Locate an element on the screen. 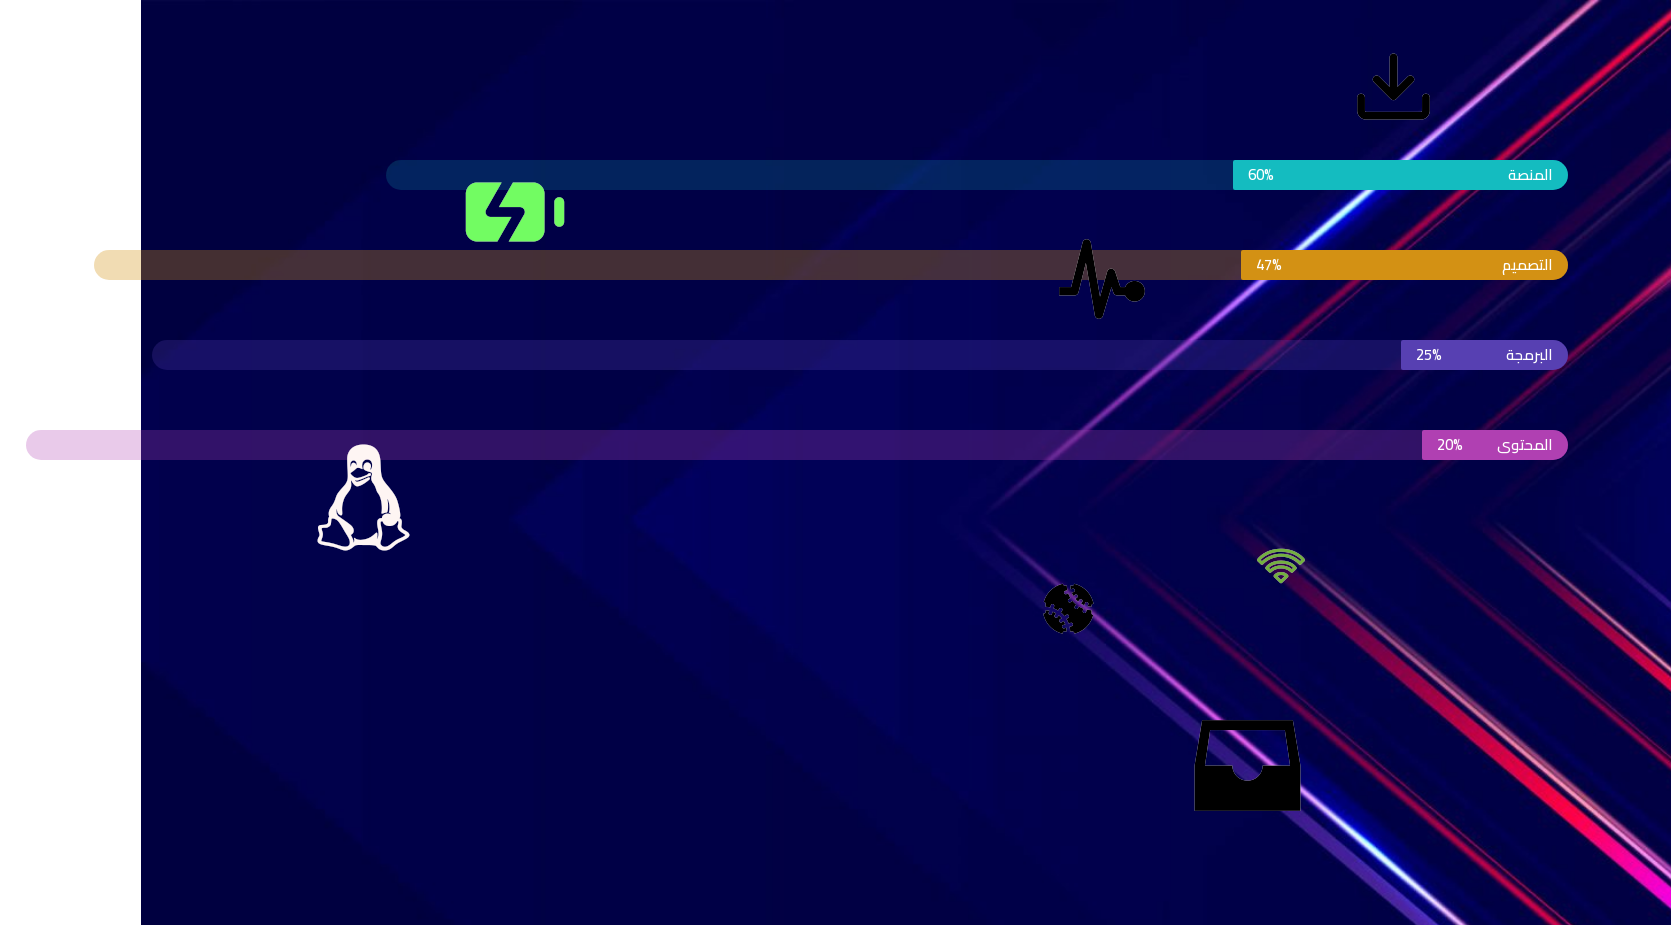  indicates device is currently charging is located at coordinates (515, 212).